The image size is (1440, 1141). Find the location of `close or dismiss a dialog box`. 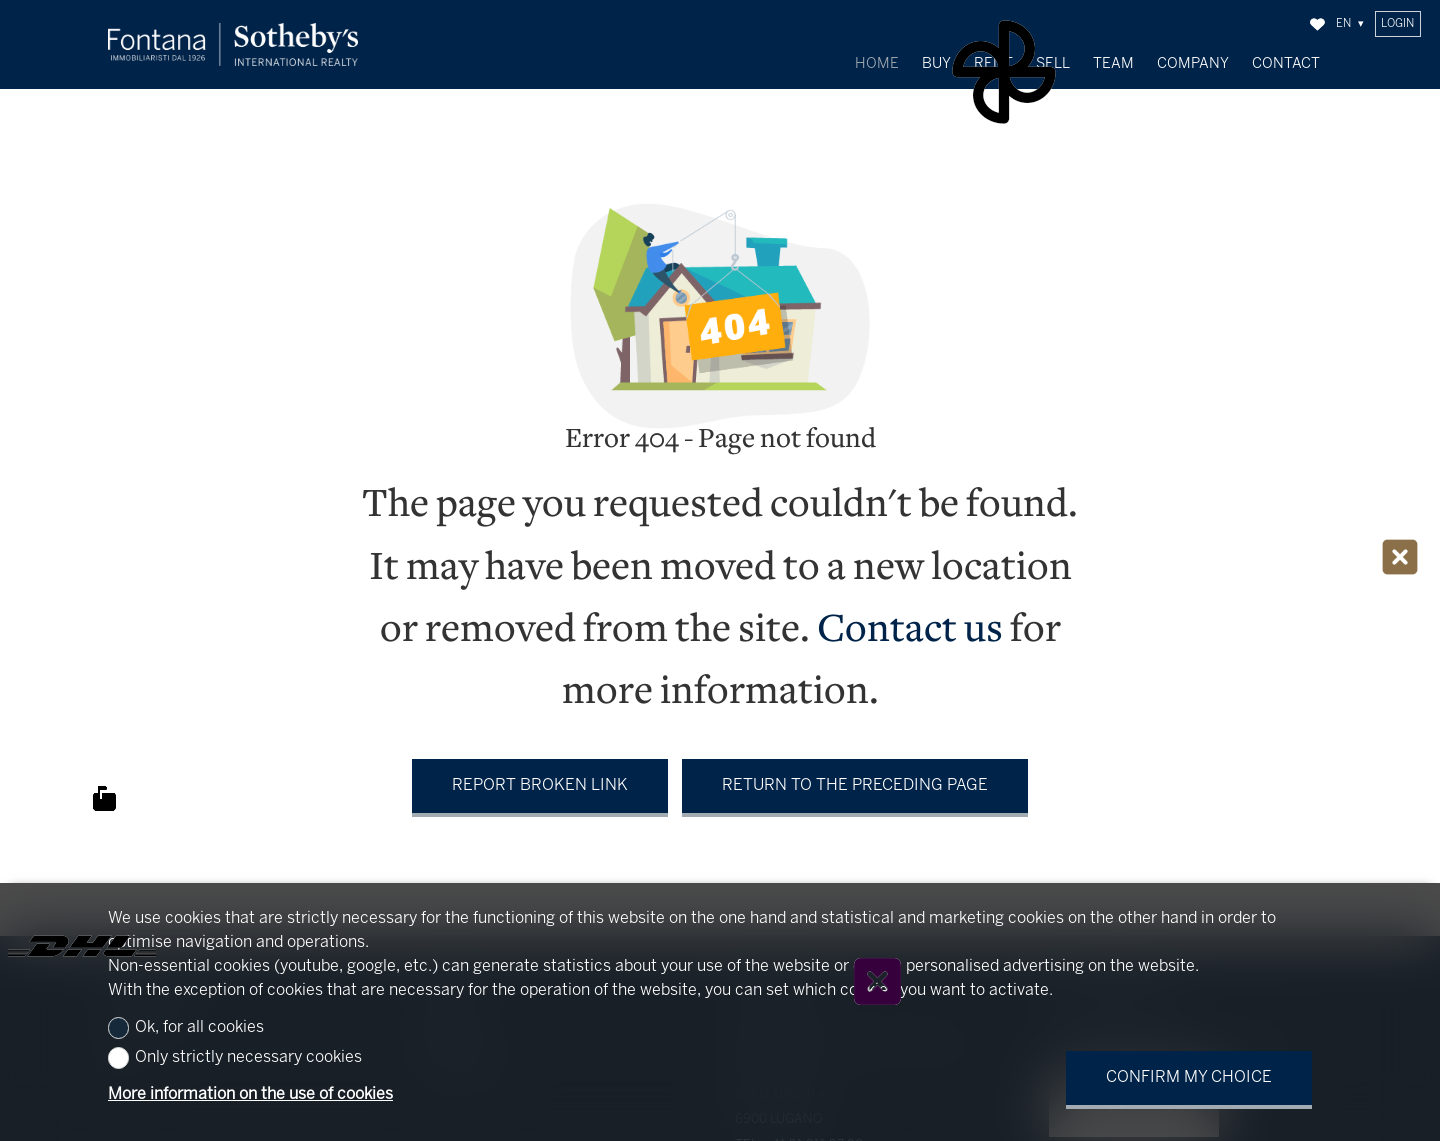

close or dismiss a dialog box is located at coordinates (1400, 557).